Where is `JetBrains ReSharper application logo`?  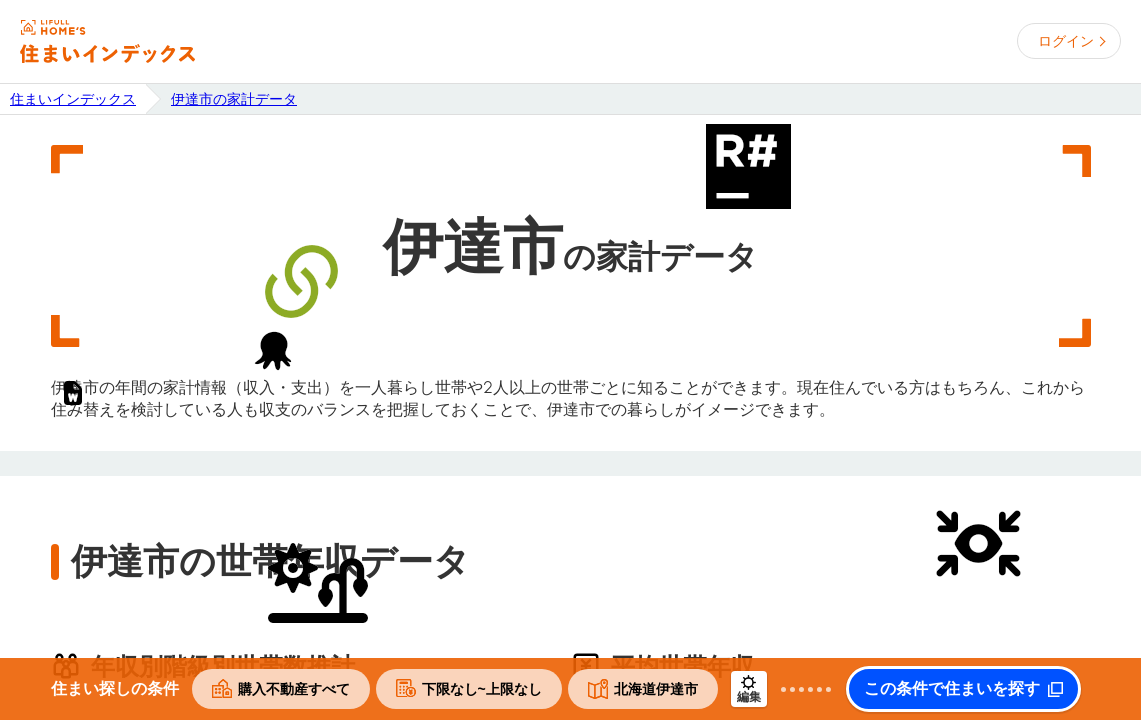 JetBrains ReSharper application logo is located at coordinates (748, 166).